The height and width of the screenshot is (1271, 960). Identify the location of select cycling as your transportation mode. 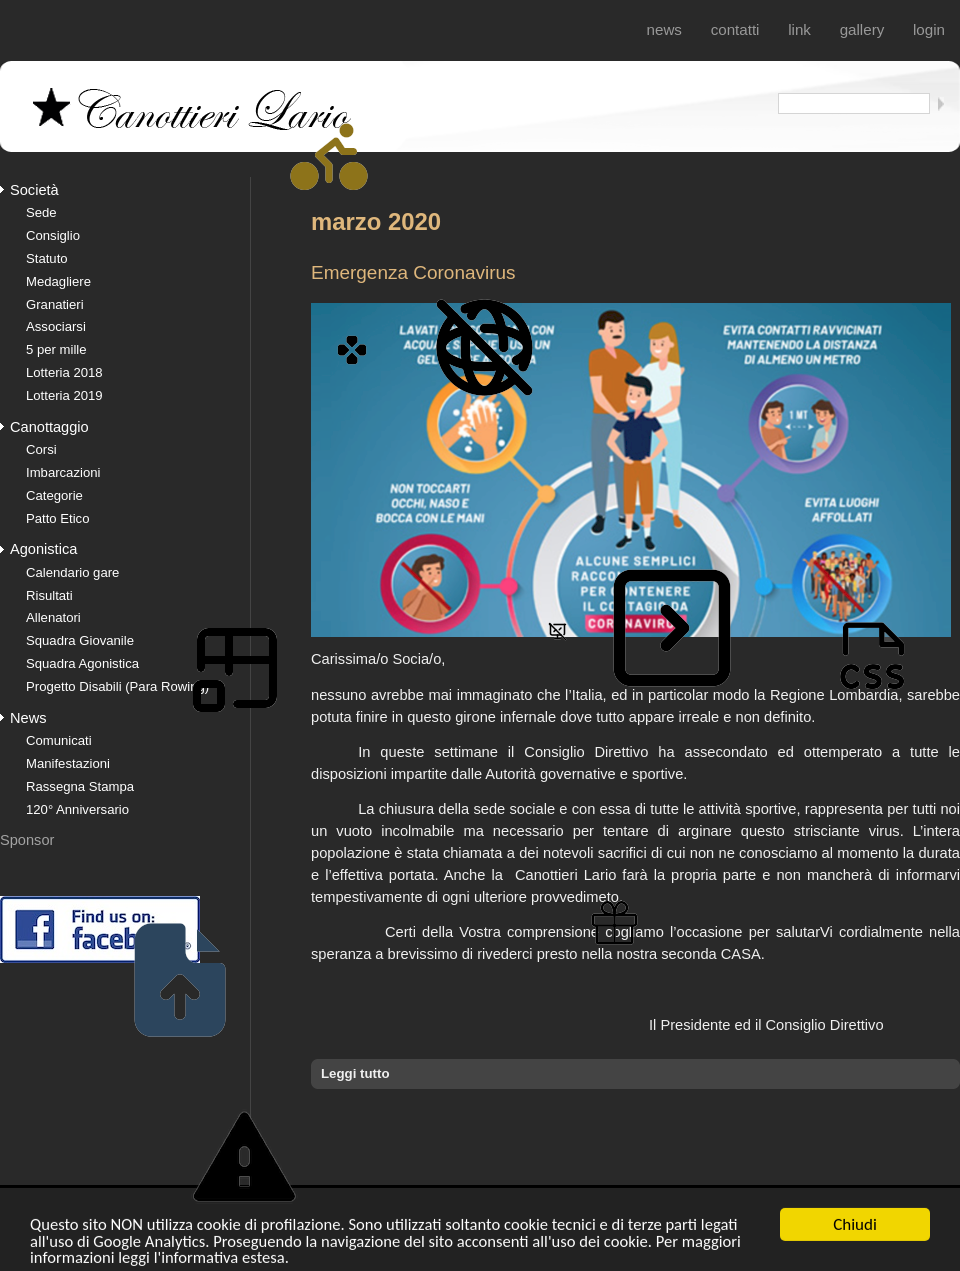
(329, 155).